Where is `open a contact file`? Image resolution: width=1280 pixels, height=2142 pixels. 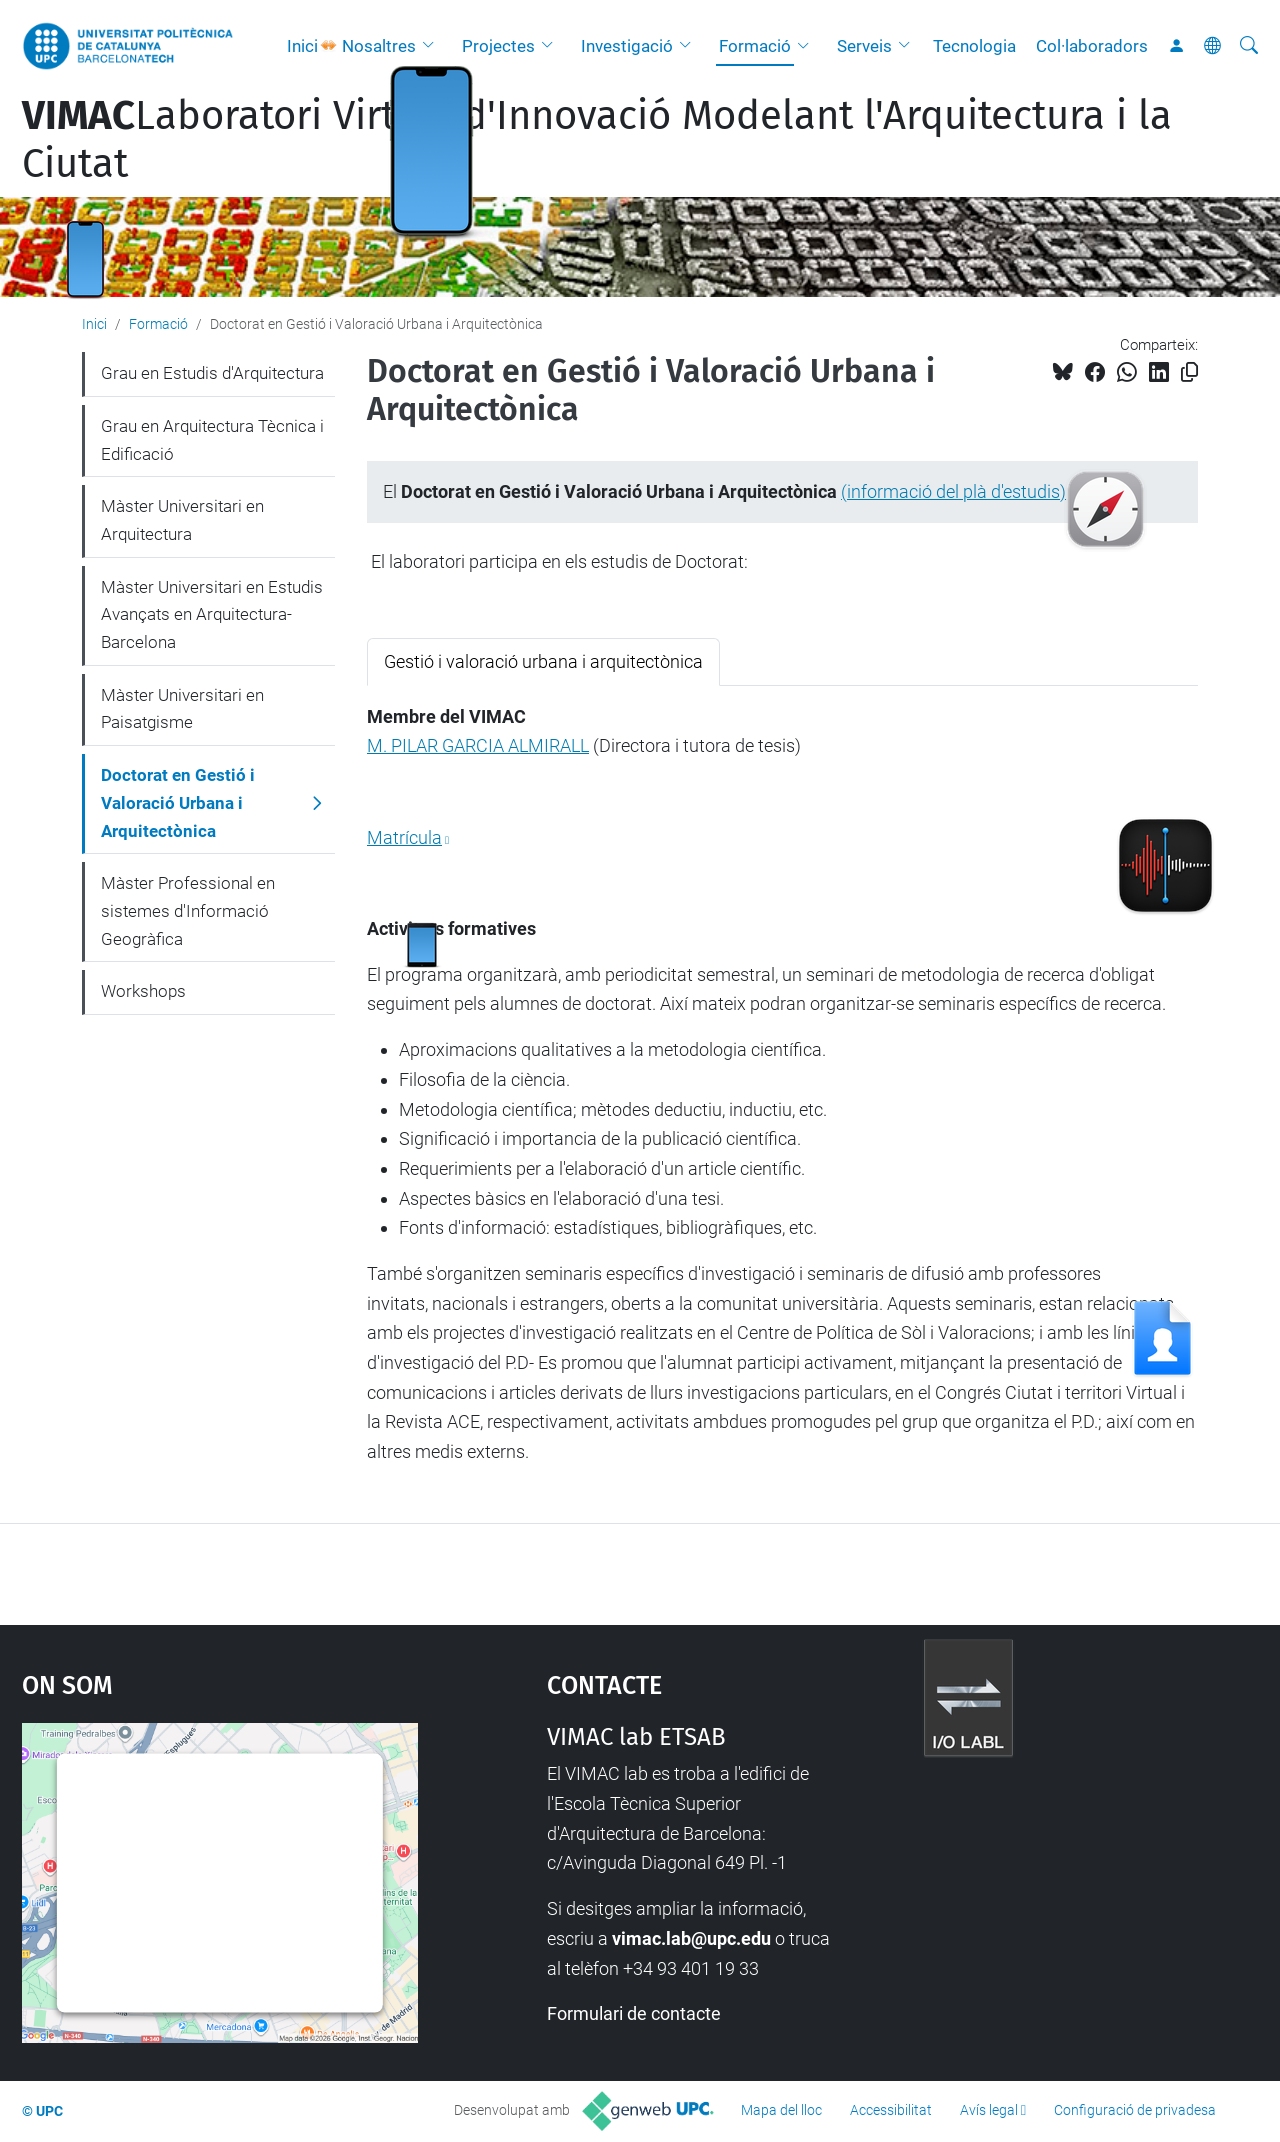
open a contact file is located at coordinates (1162, 1339).